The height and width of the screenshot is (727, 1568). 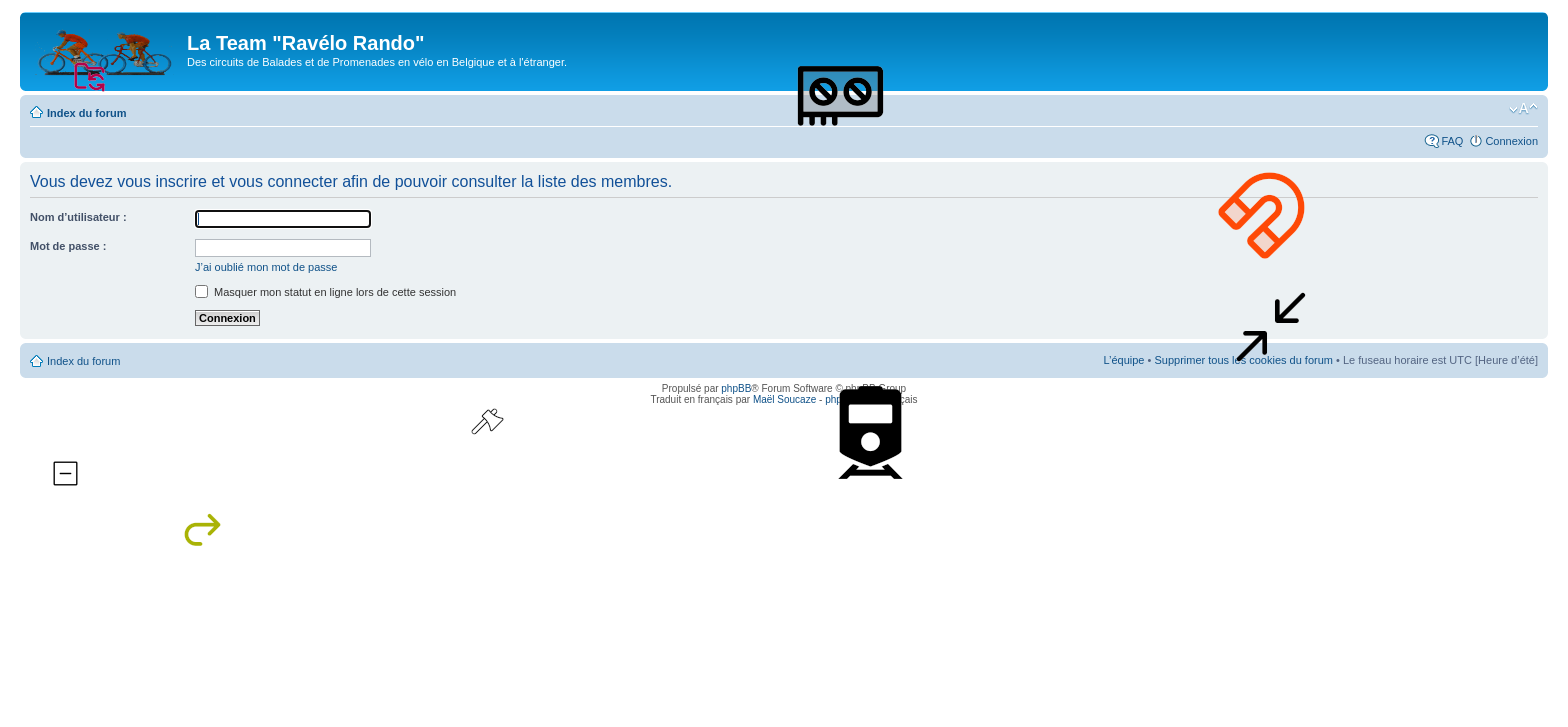 I want to click on view train schedules or rail services, so click(x=870, y=432).